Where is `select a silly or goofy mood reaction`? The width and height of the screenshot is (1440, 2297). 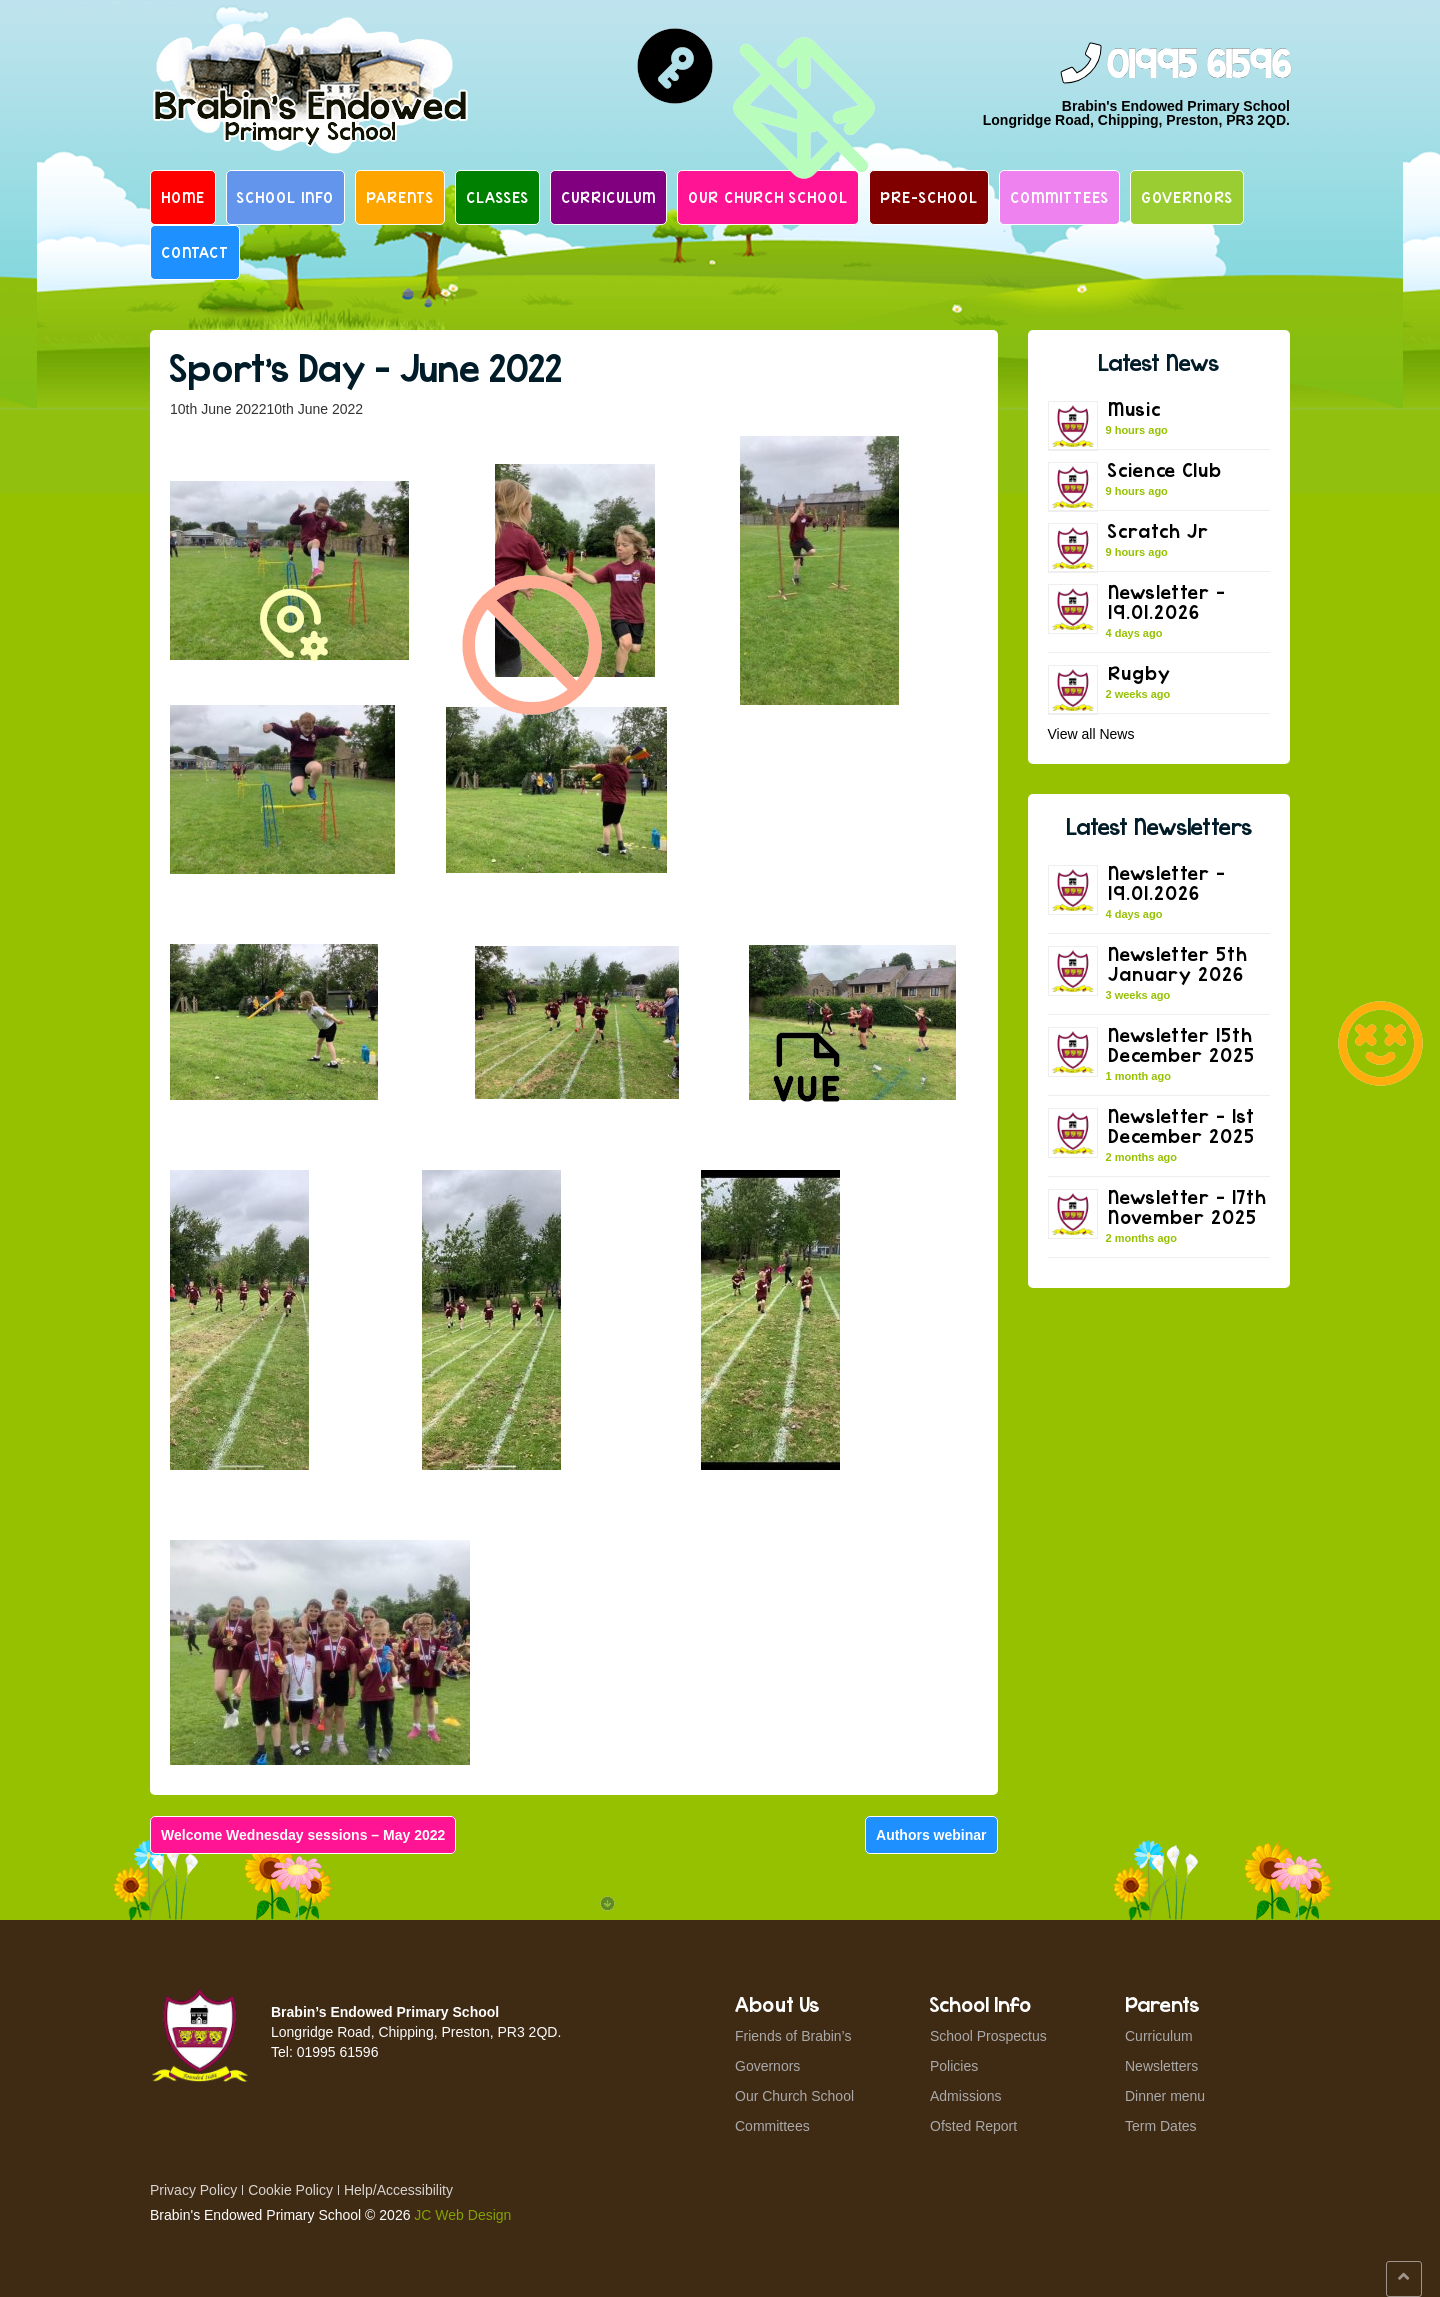 select a silly or goofy mood reaction is located at coordinates (1380, 1043).